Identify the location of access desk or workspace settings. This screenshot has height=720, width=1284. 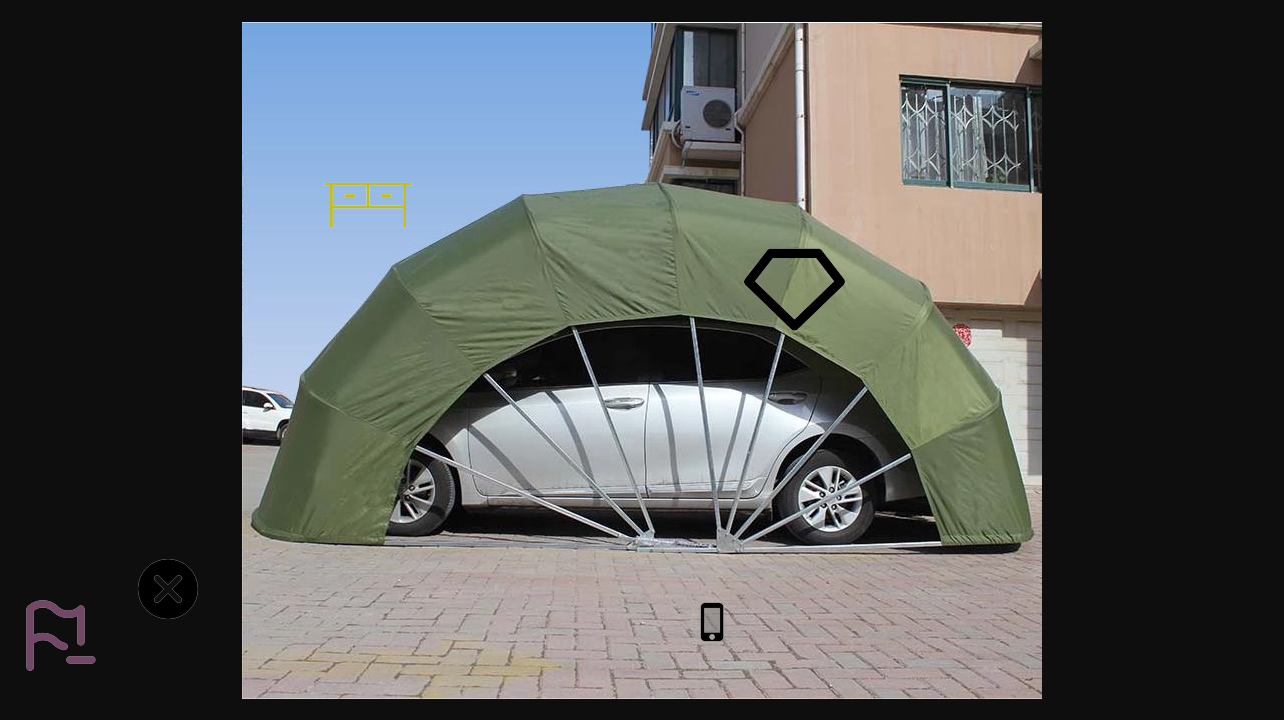
(368, 204).